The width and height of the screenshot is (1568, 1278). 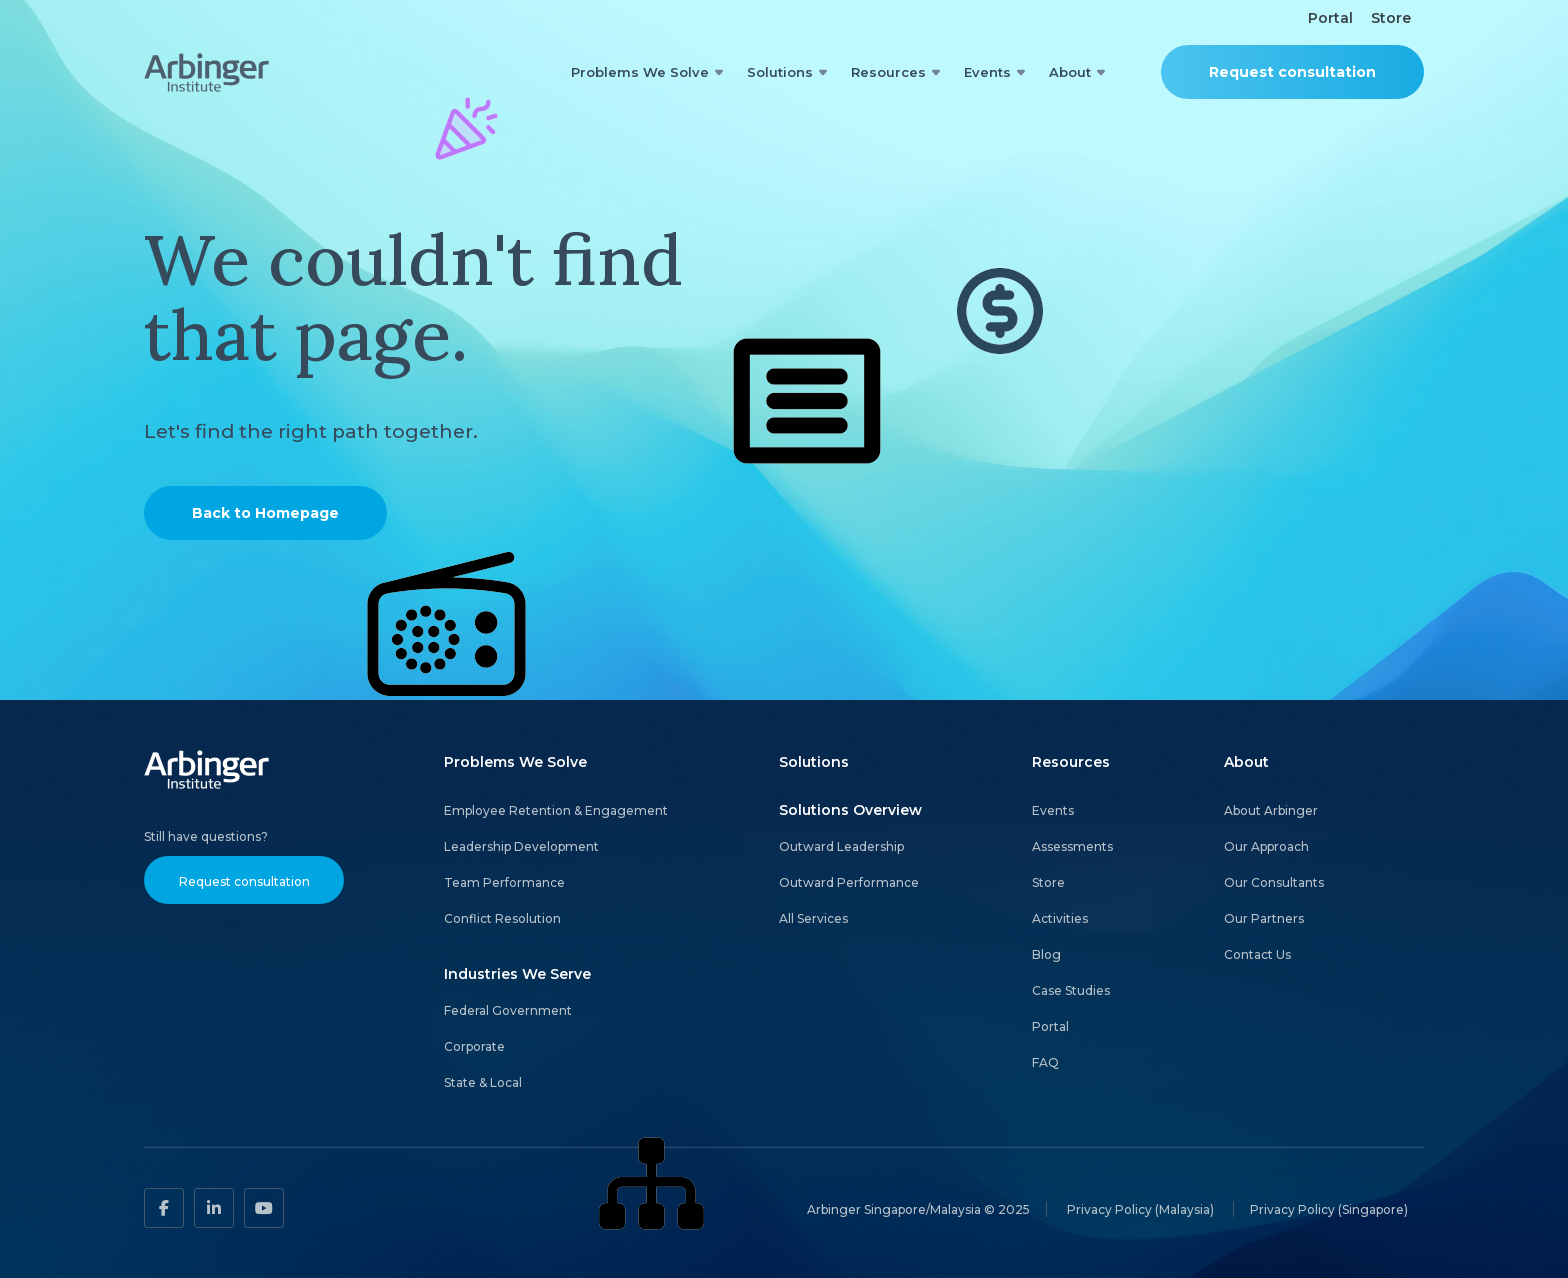 What do you see at coordinates (1000, 311) in the screenshot?
I see `view account balance or financial summary` at bounding box center [1000, 311].